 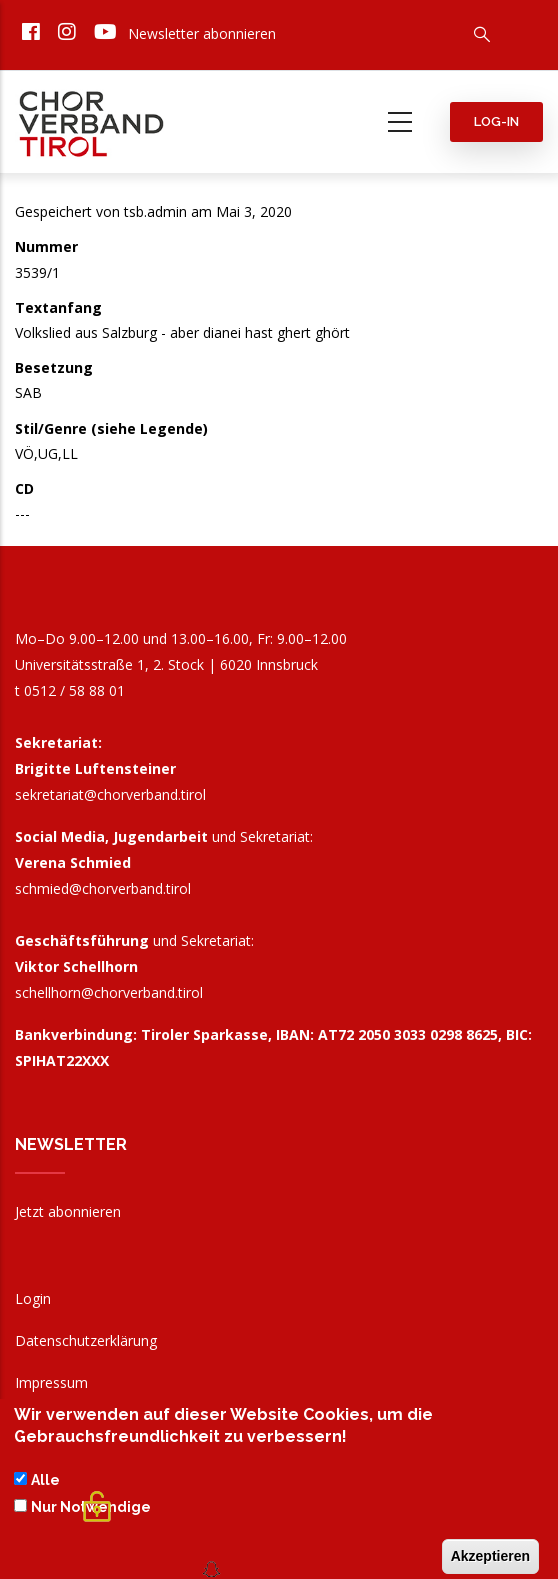 I want to click on unlock with key or password, so click(x=97, y=1508).